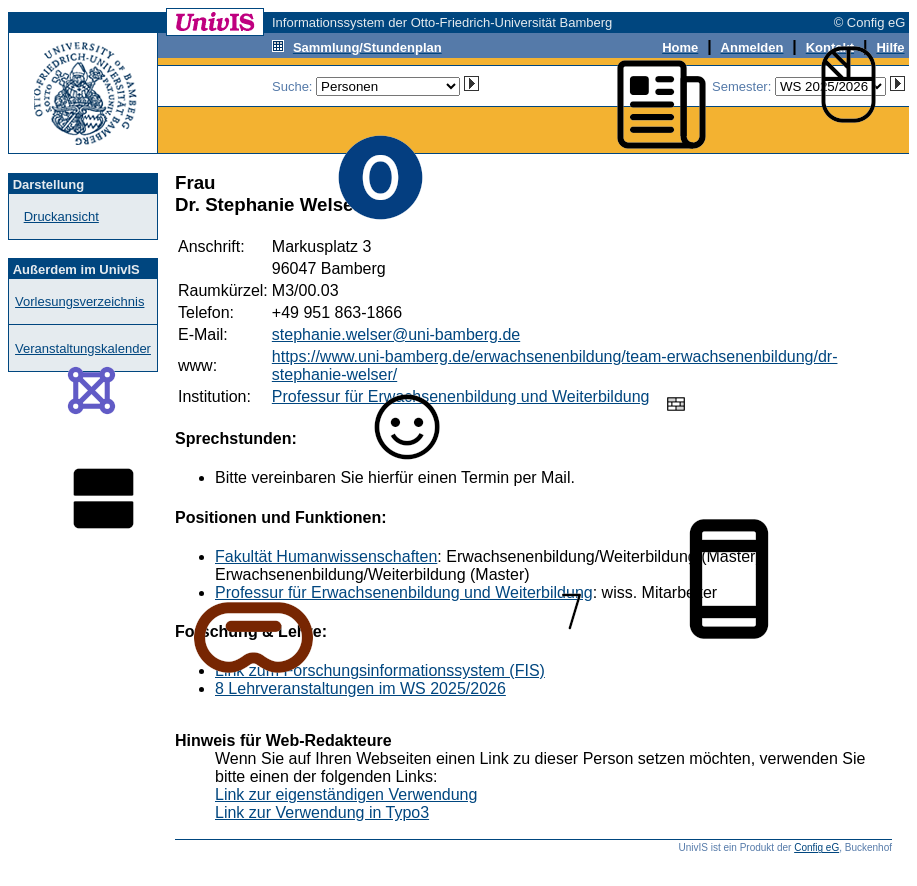 The image size is (917, 886). Describe the element at coordinates (253, 637) in the screenshot. I see `access virtual reality or immersive mode` at that location.